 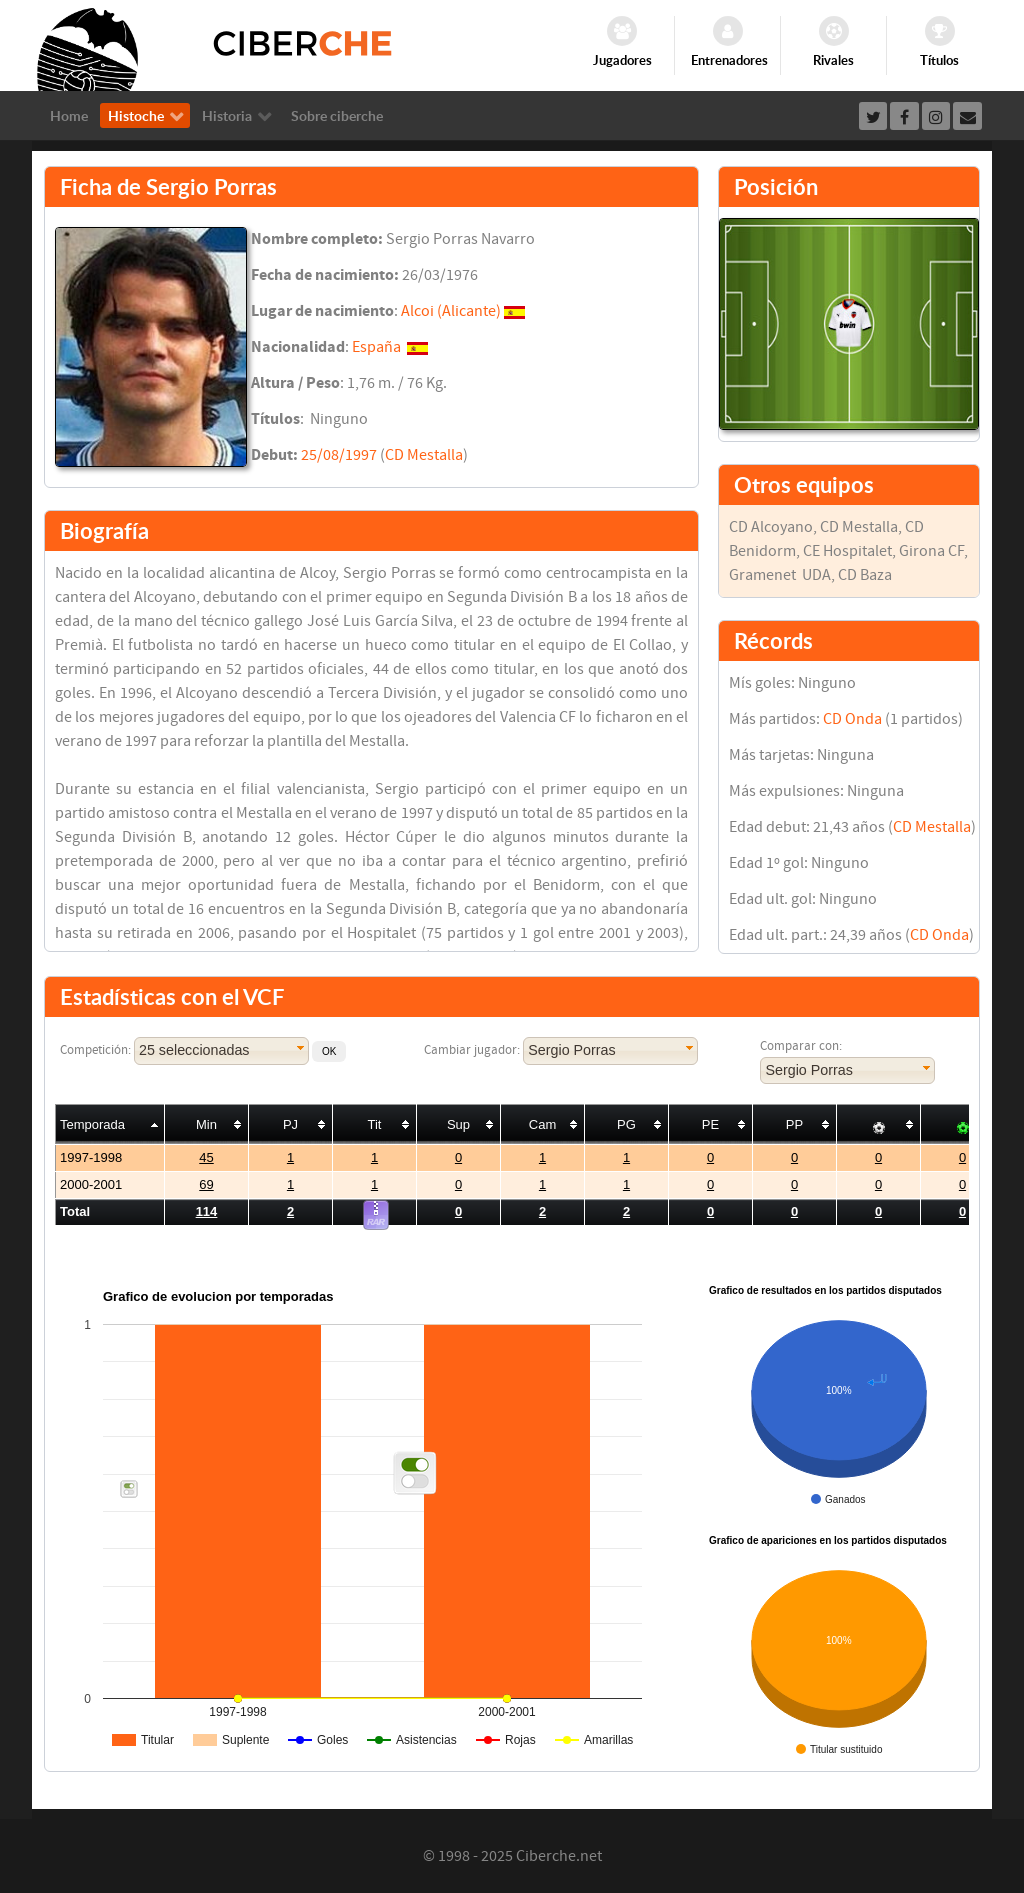 What do you see at coordinates (876, 1378) in the screenshot?
I see `reply to all recipients of an email` at bounding box center [876, 1378].